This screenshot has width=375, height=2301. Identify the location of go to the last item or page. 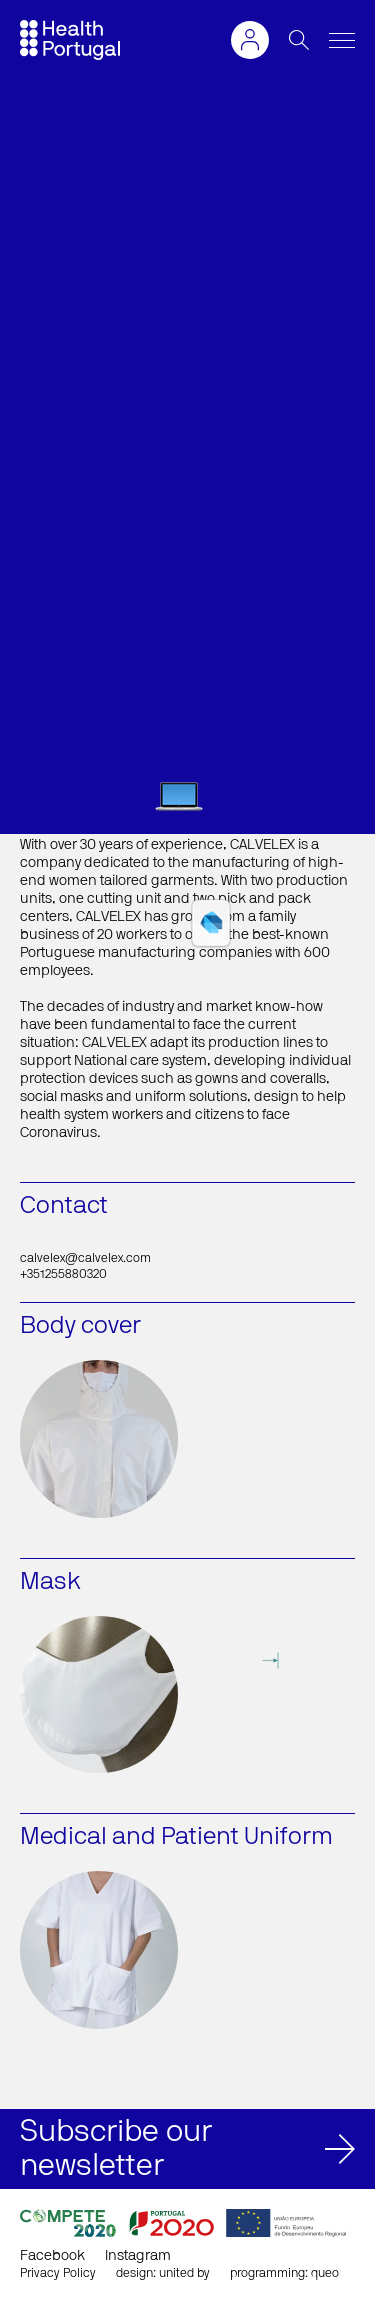
(270, 1660).